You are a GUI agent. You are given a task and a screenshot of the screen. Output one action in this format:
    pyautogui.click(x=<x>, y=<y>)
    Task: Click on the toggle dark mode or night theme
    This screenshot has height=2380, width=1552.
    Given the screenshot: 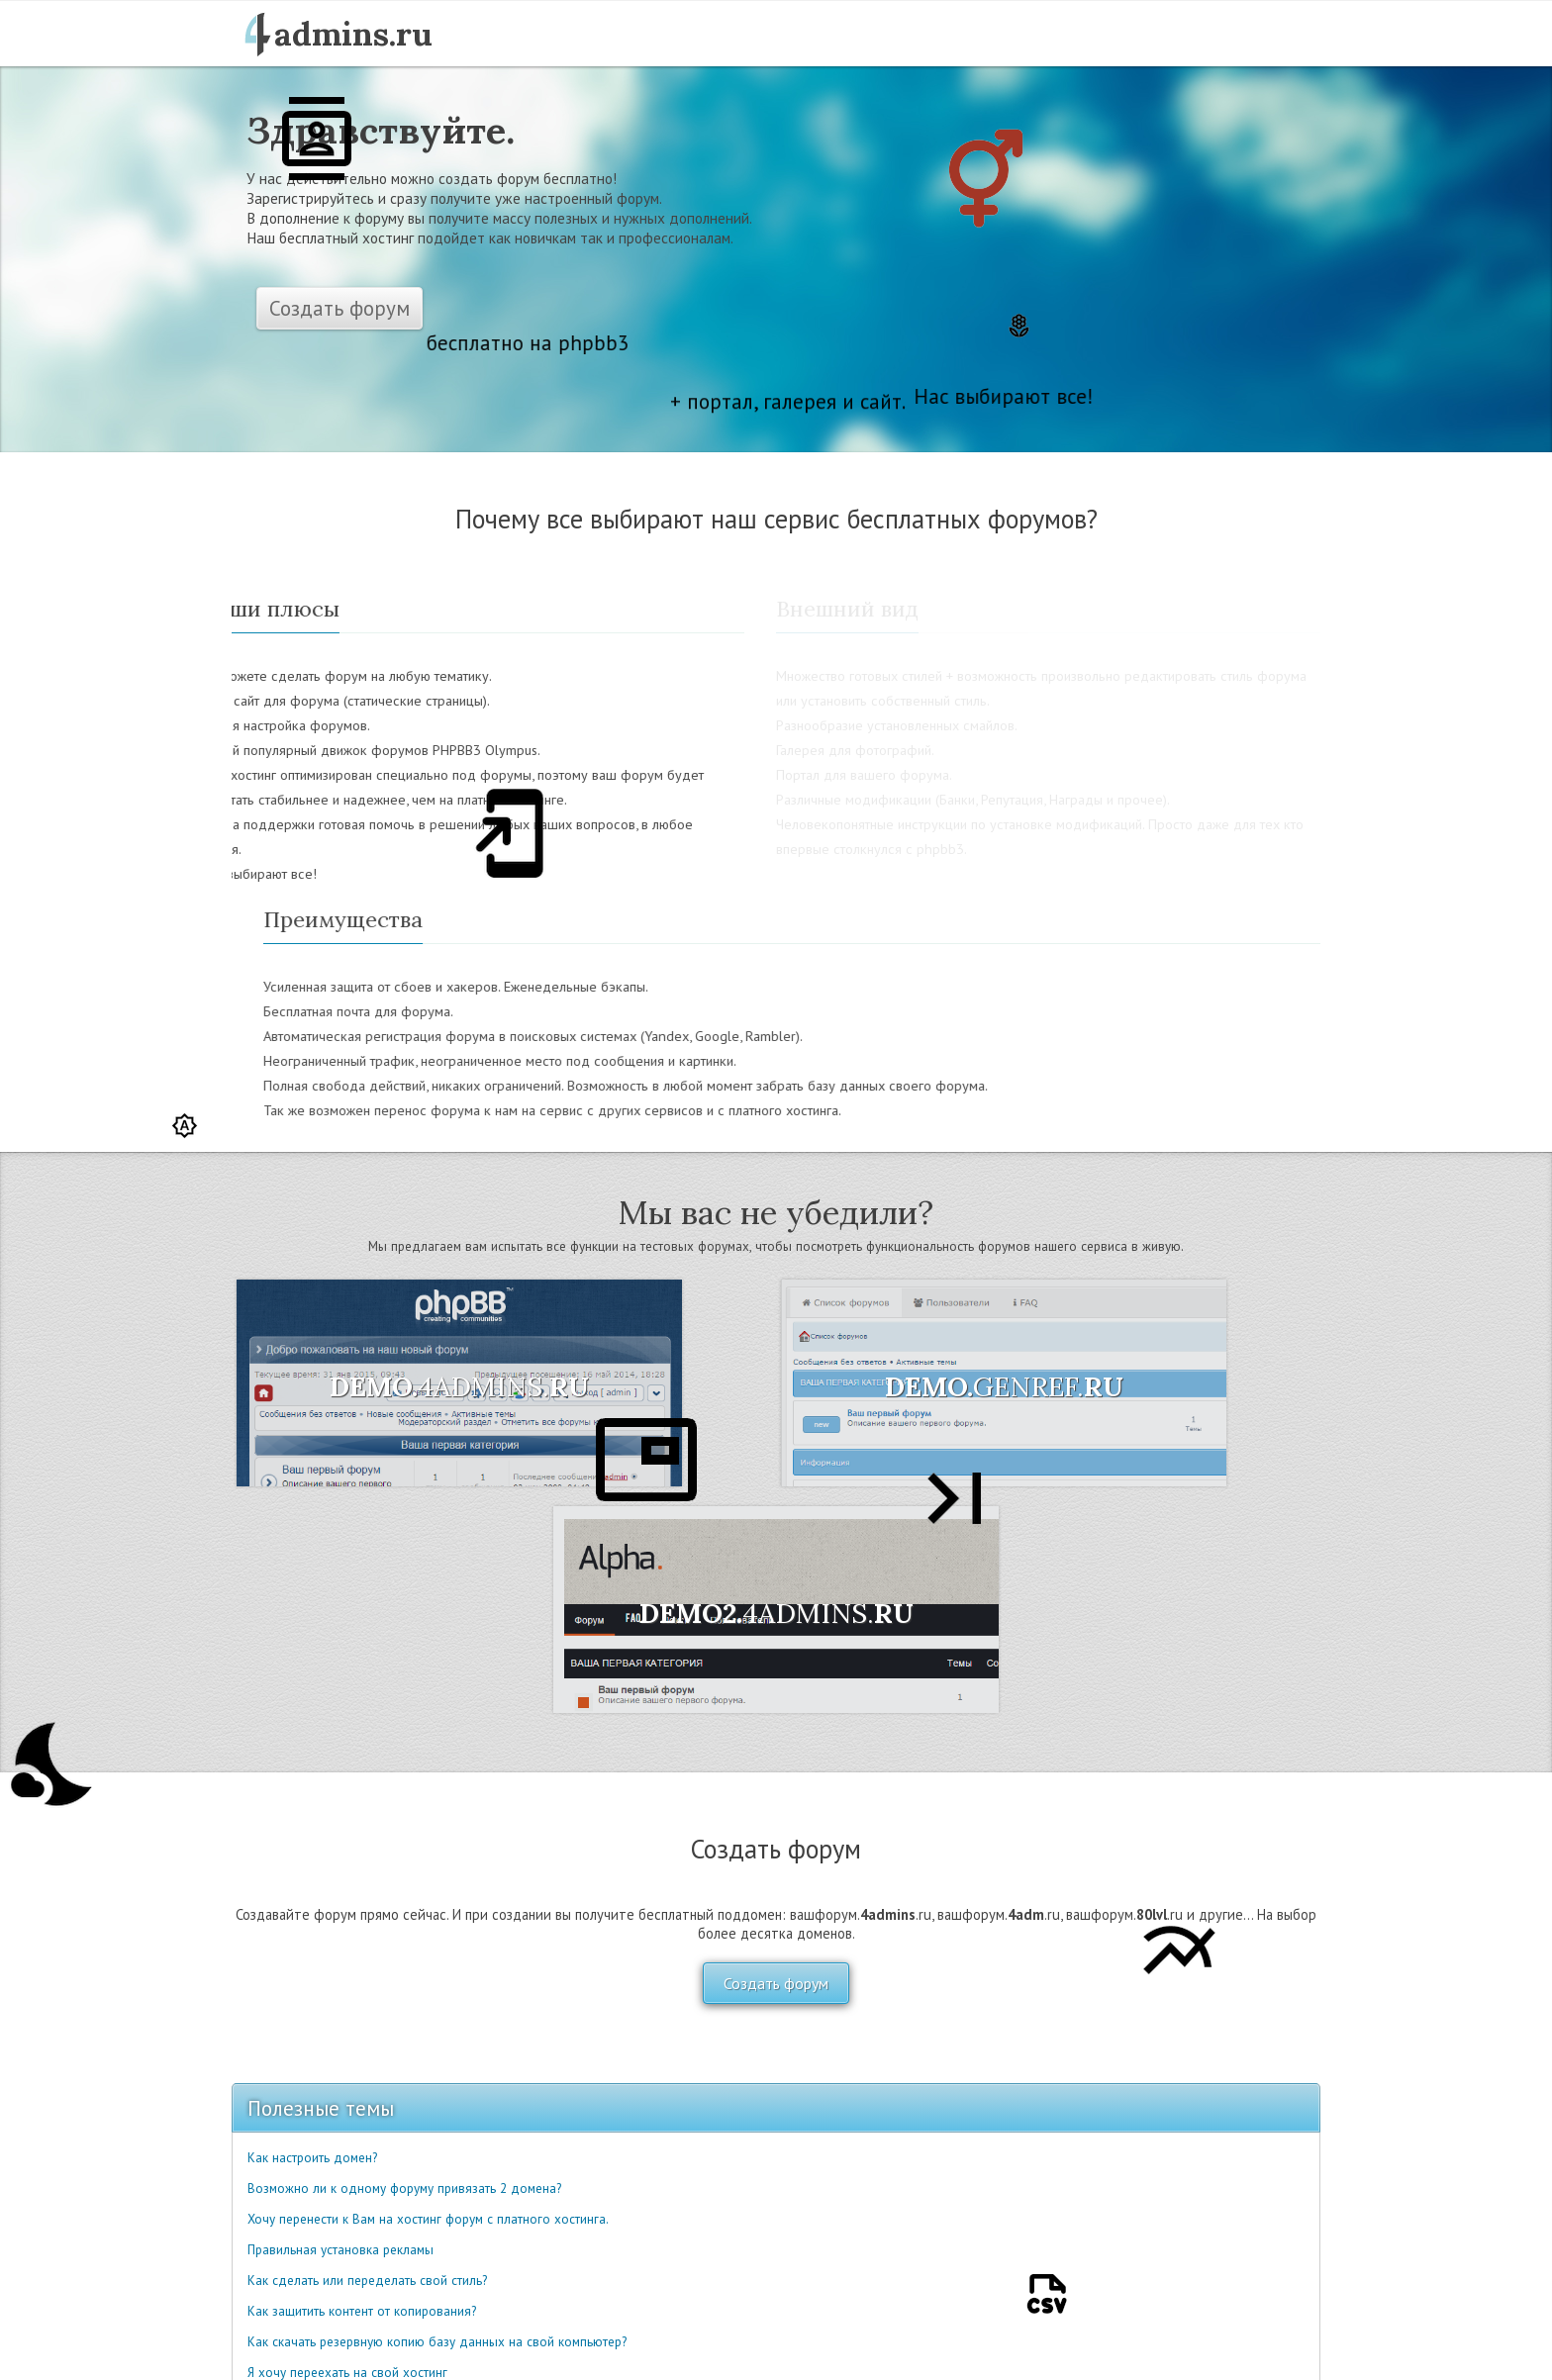 What is the action you would take?
    pyautogui.click(x=56, y=1763)
    